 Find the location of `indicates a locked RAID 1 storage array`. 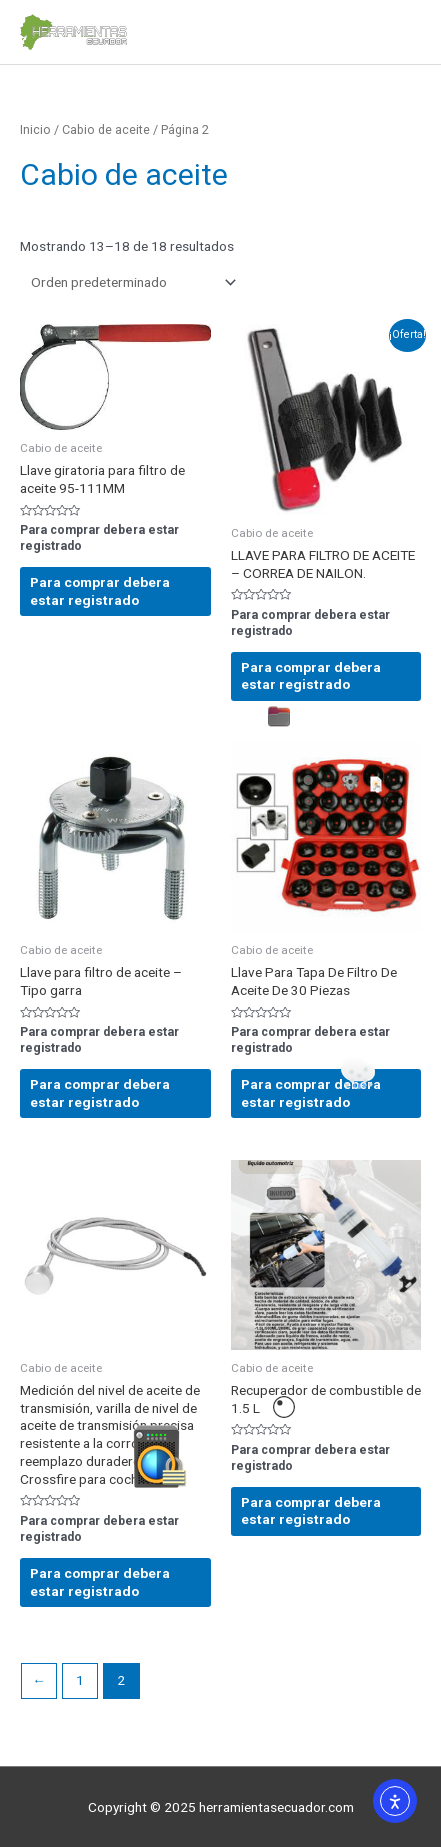

indicates a locked RAID 1 storage array is located at coordinates (156, 1456).